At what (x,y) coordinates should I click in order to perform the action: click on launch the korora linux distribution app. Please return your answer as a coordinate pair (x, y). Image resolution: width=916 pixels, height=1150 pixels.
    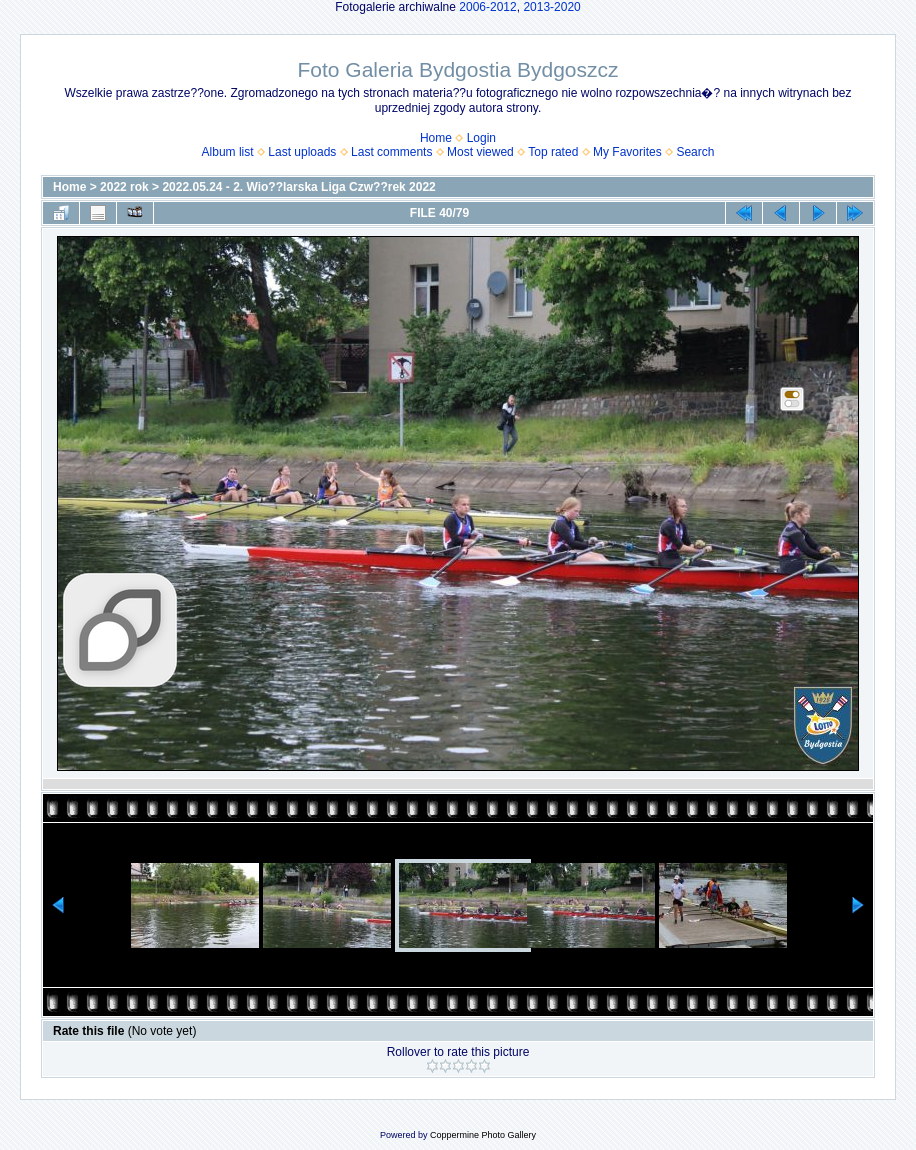
    Looking at the image, I should click on (120, 630).